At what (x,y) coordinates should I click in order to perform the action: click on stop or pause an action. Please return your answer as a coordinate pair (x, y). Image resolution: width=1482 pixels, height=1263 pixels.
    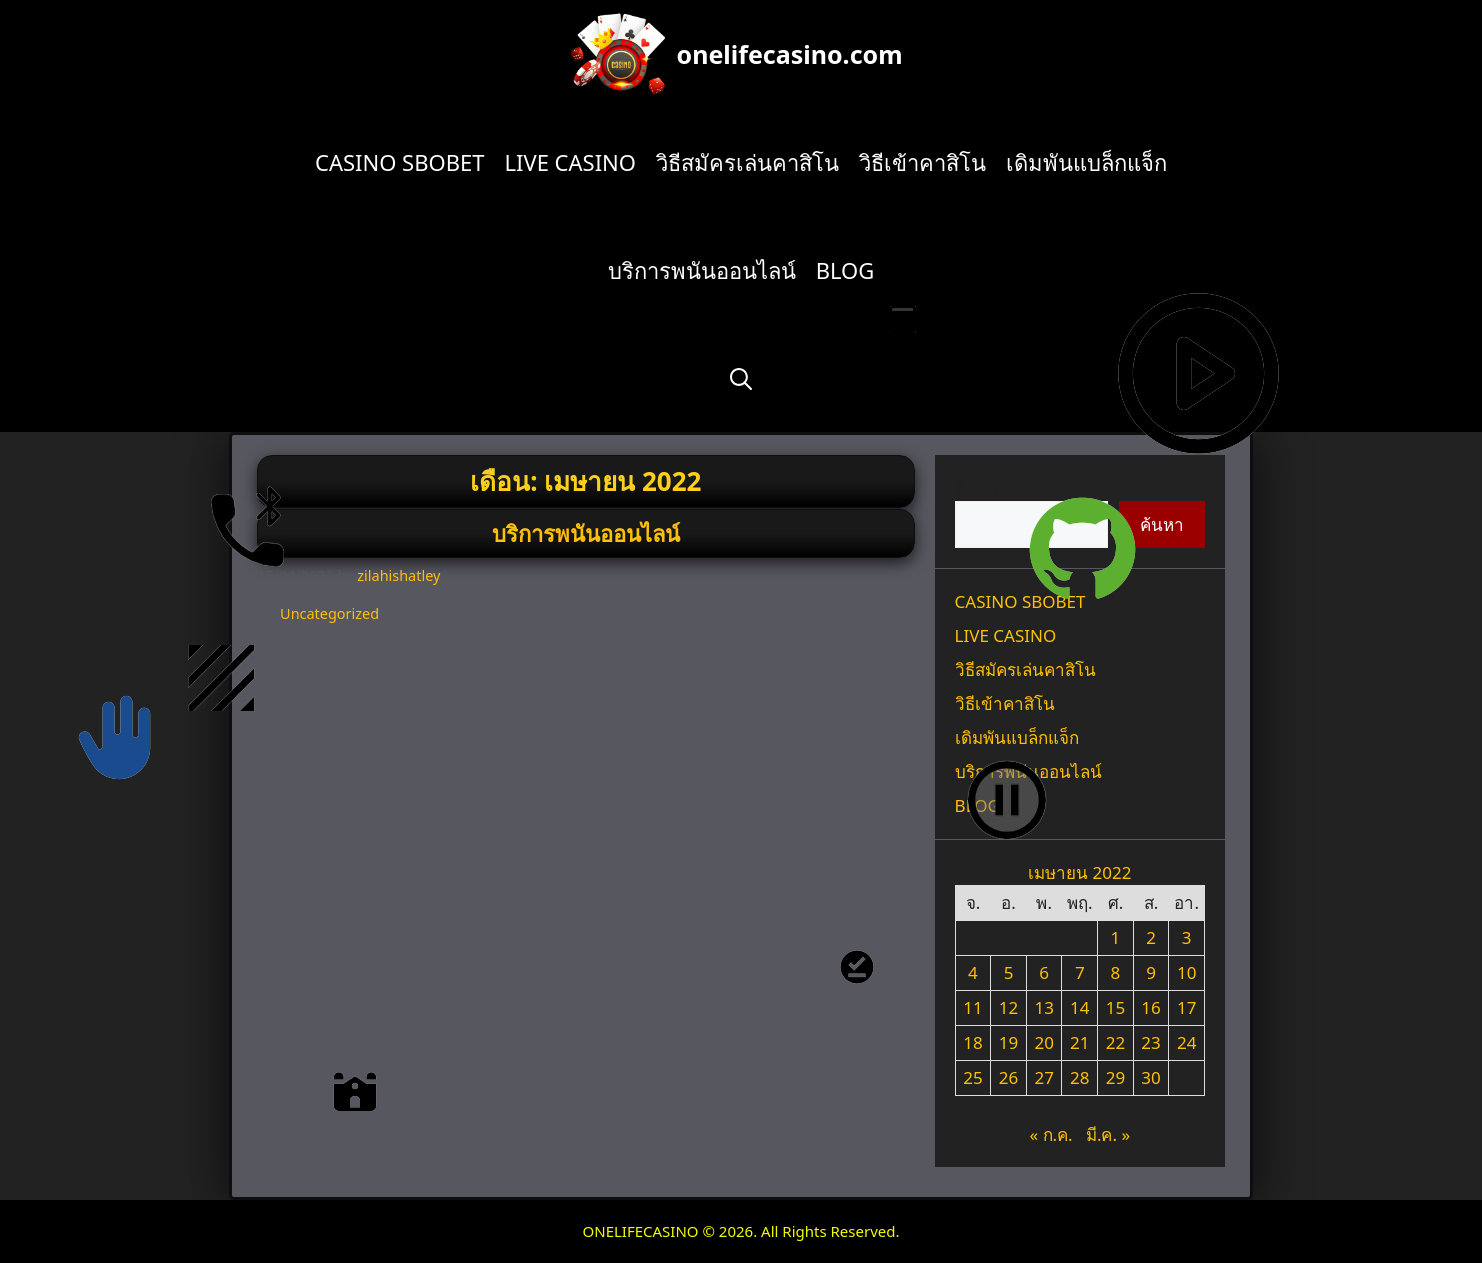
    Looking at the image, I should click on (117, 737).